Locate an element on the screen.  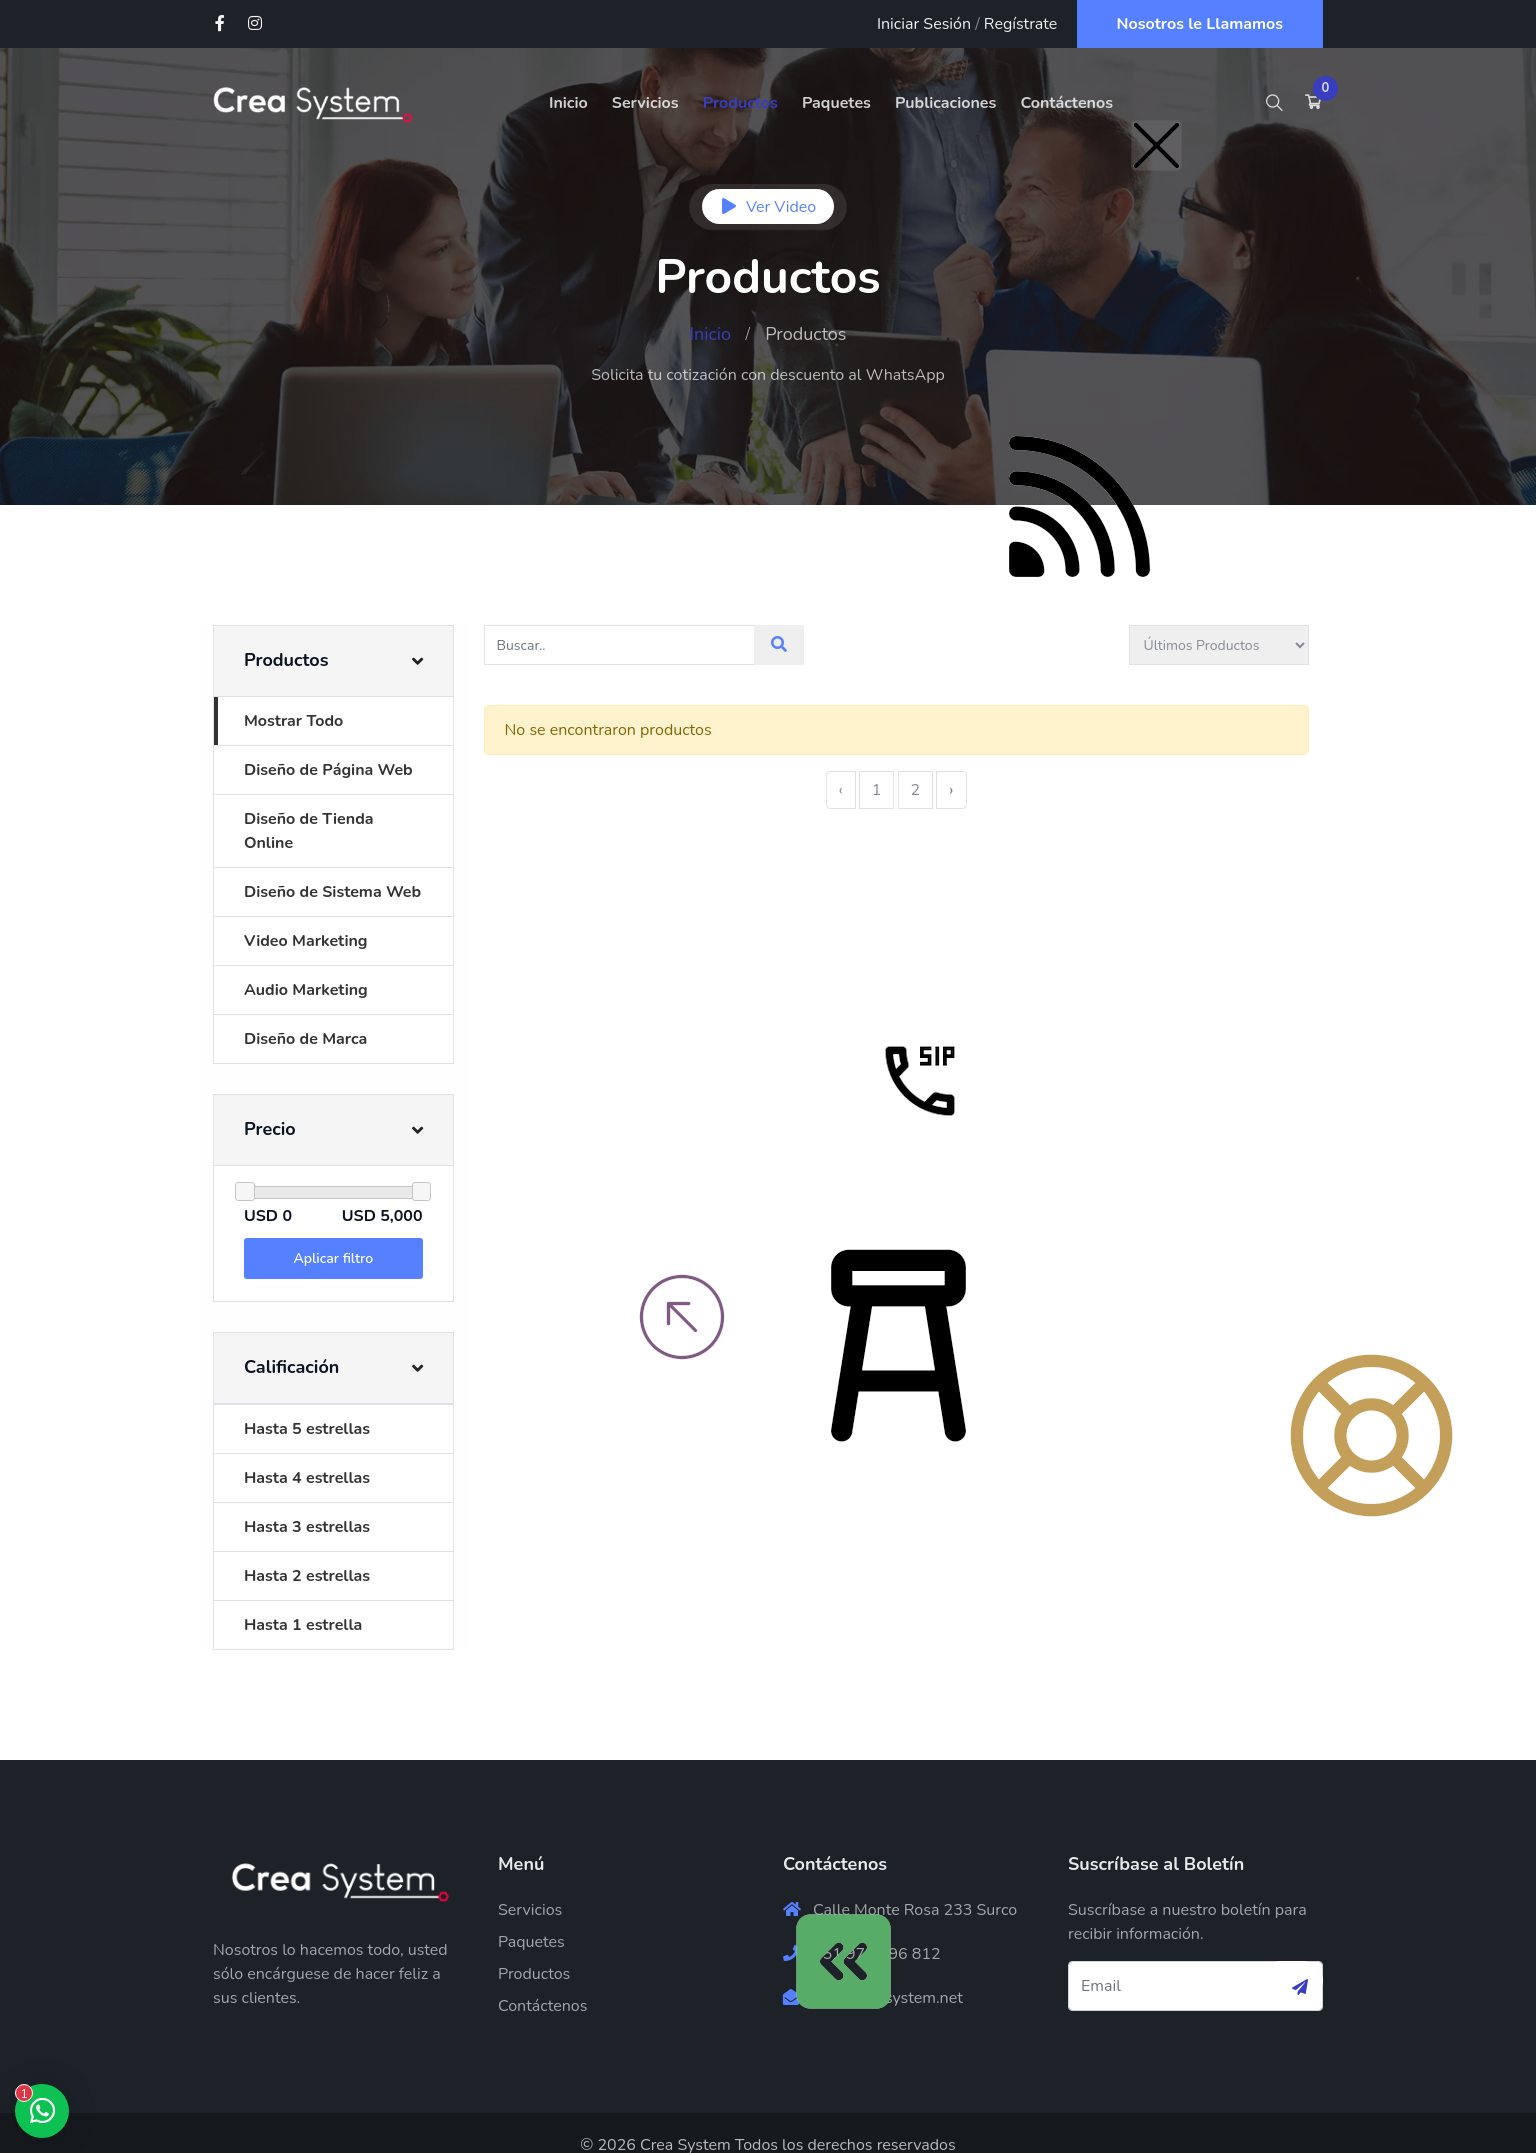
check connection latency or network status is located at coordinates (1079, 506).